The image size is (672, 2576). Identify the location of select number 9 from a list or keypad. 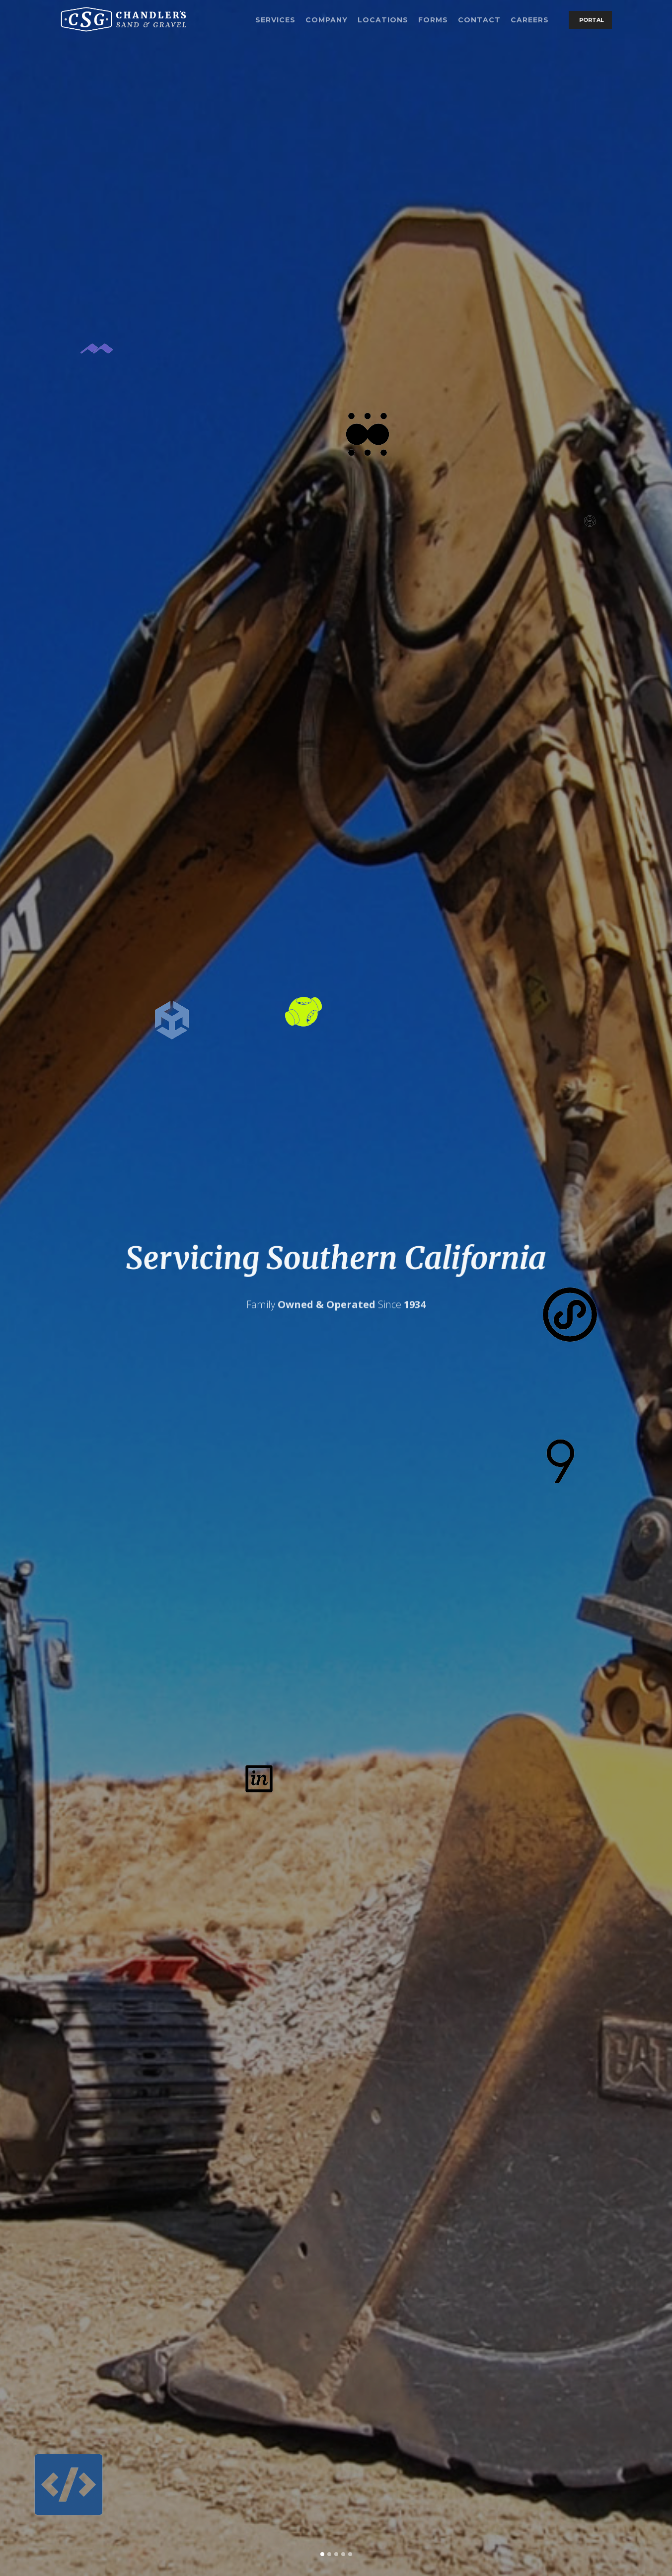
(560, 1461).